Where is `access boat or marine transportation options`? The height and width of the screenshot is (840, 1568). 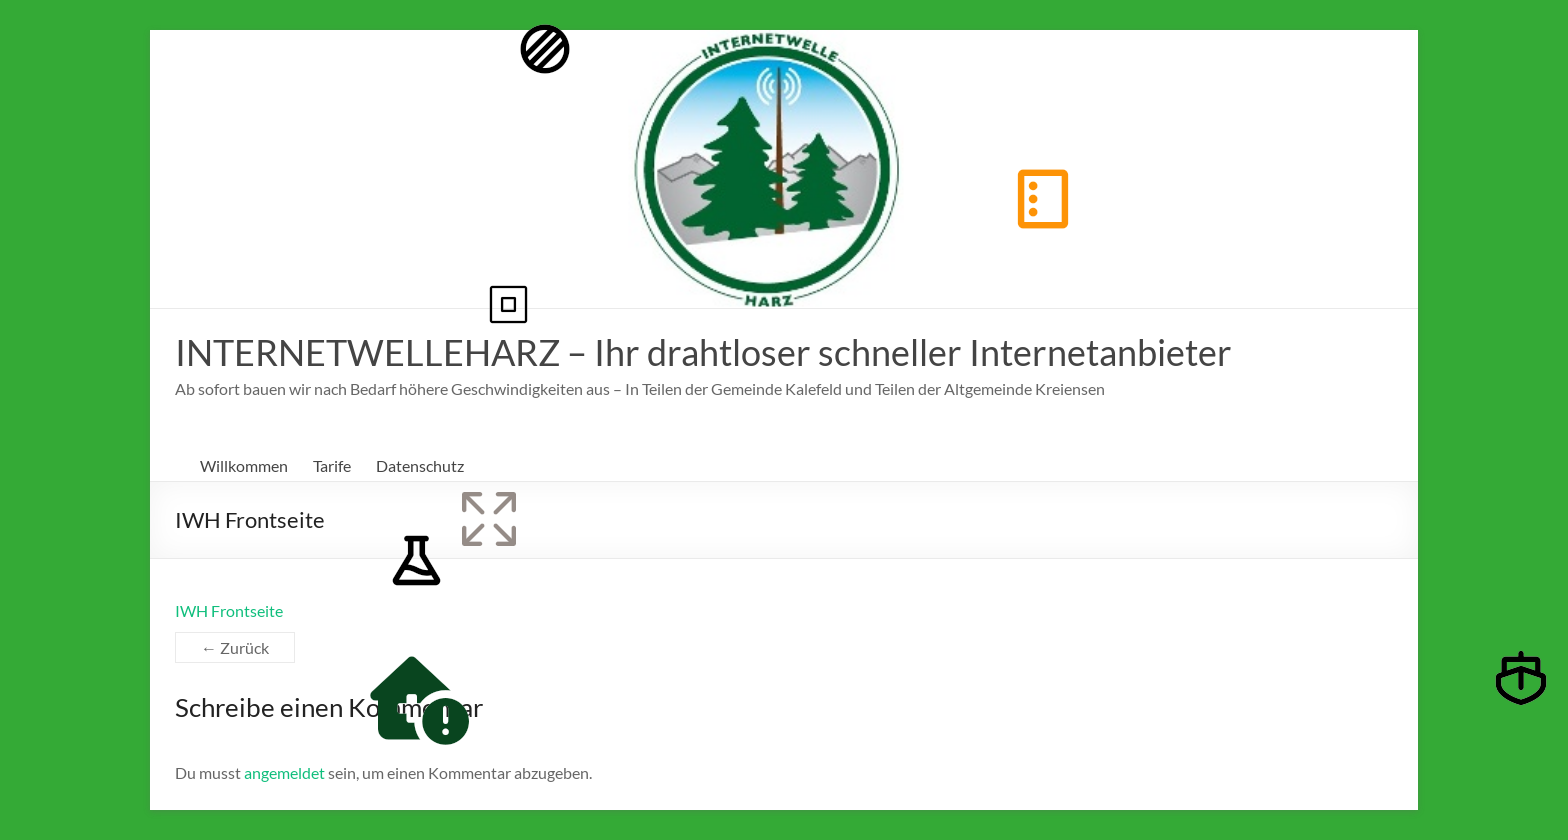 access boat or marine transportation options is located at coordinates (1521, 678).